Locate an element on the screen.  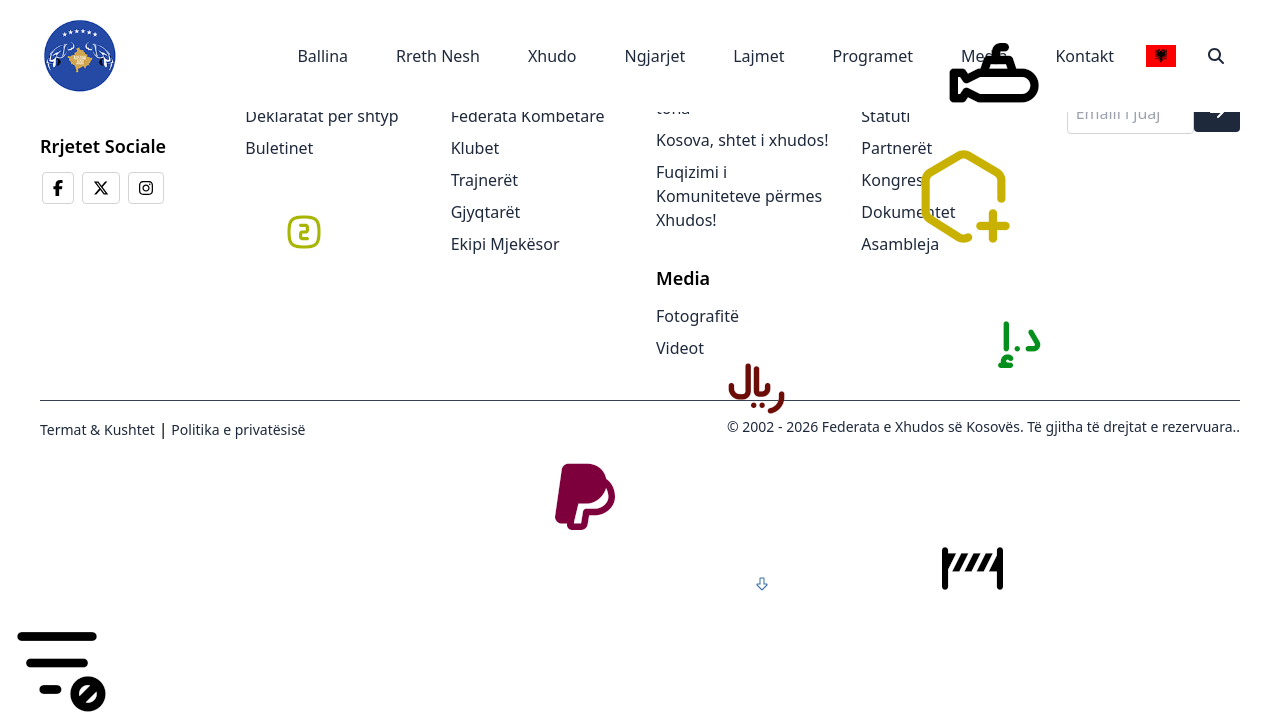
indicates step 2 in a multi-step process is located at coordinates (304, 232).